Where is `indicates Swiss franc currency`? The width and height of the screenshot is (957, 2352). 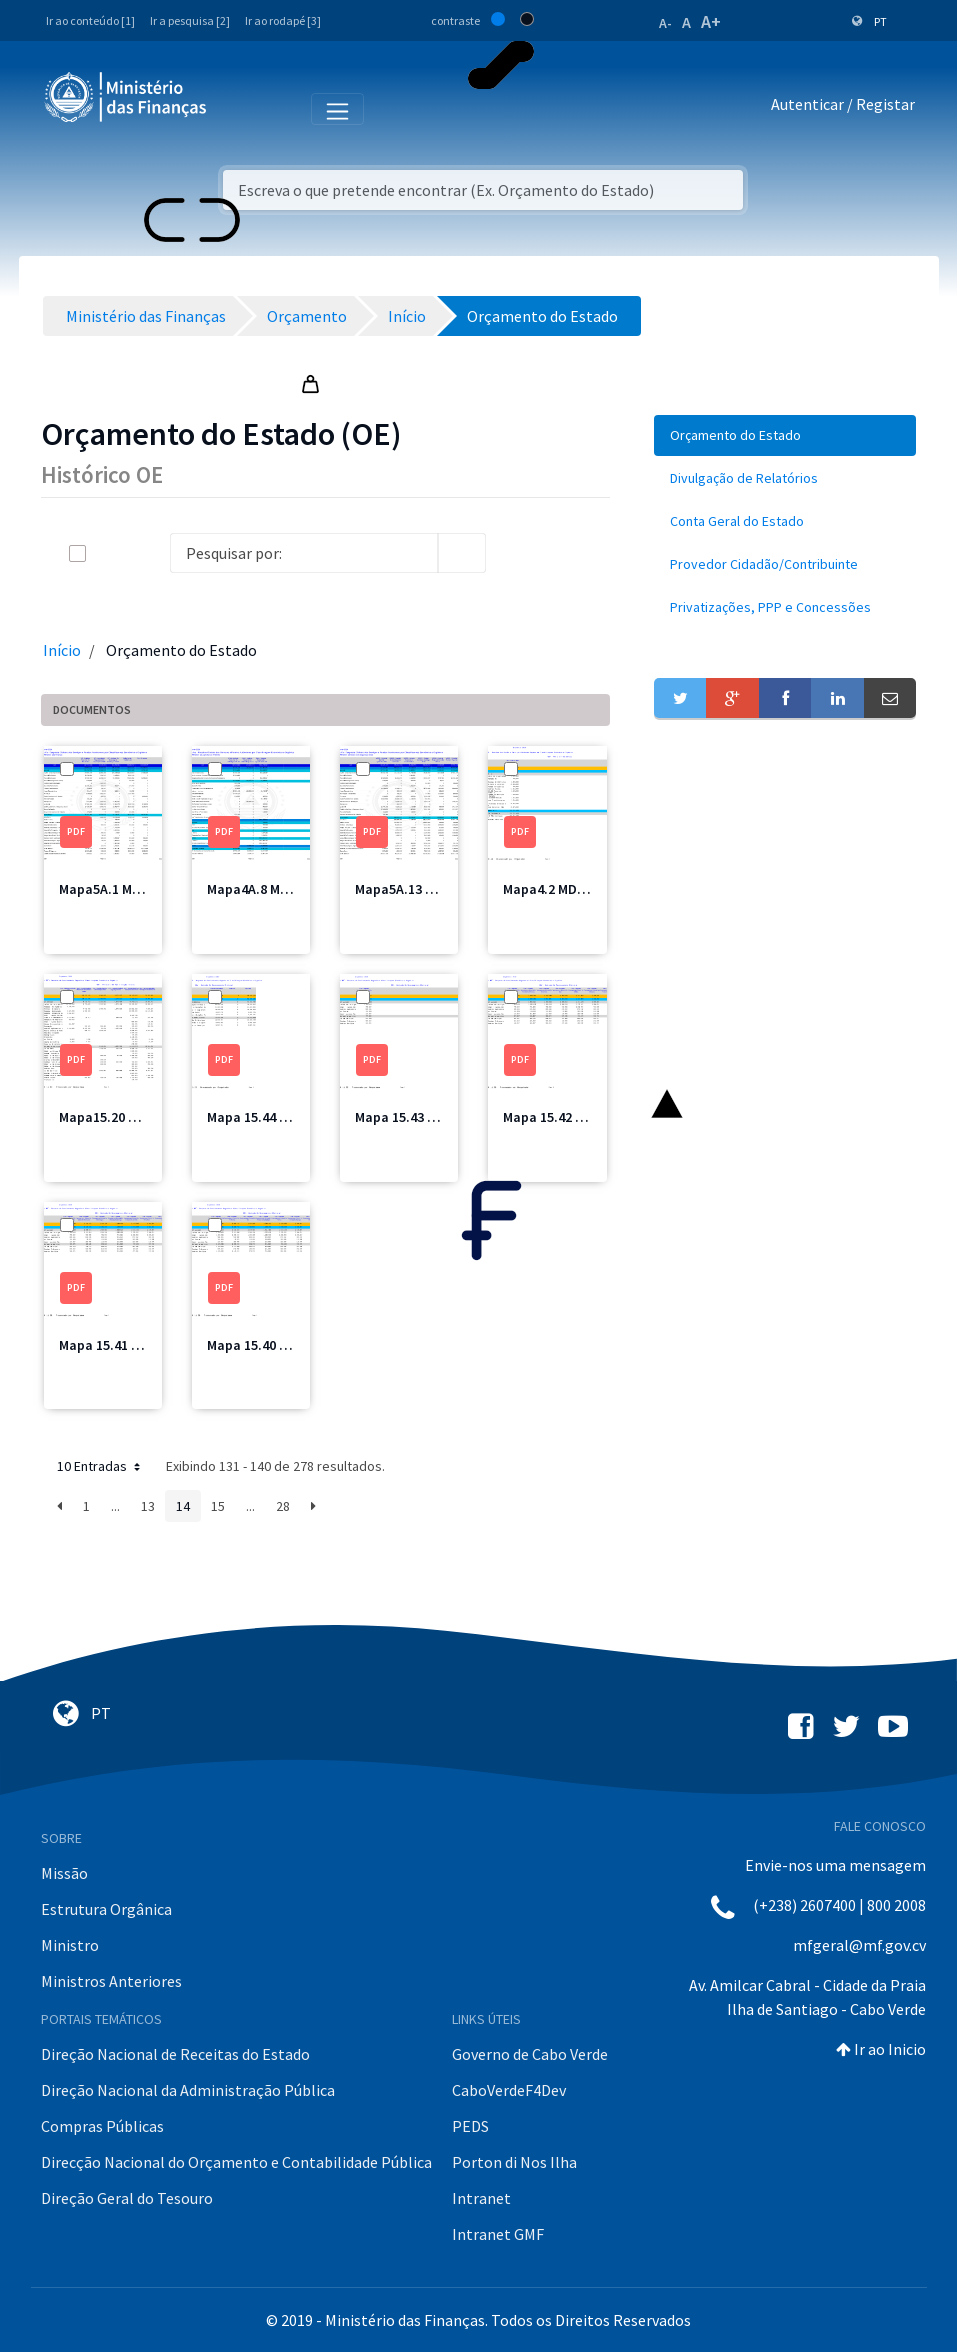 indicates Swiss franc currency is located at coordinates (491, 1220).